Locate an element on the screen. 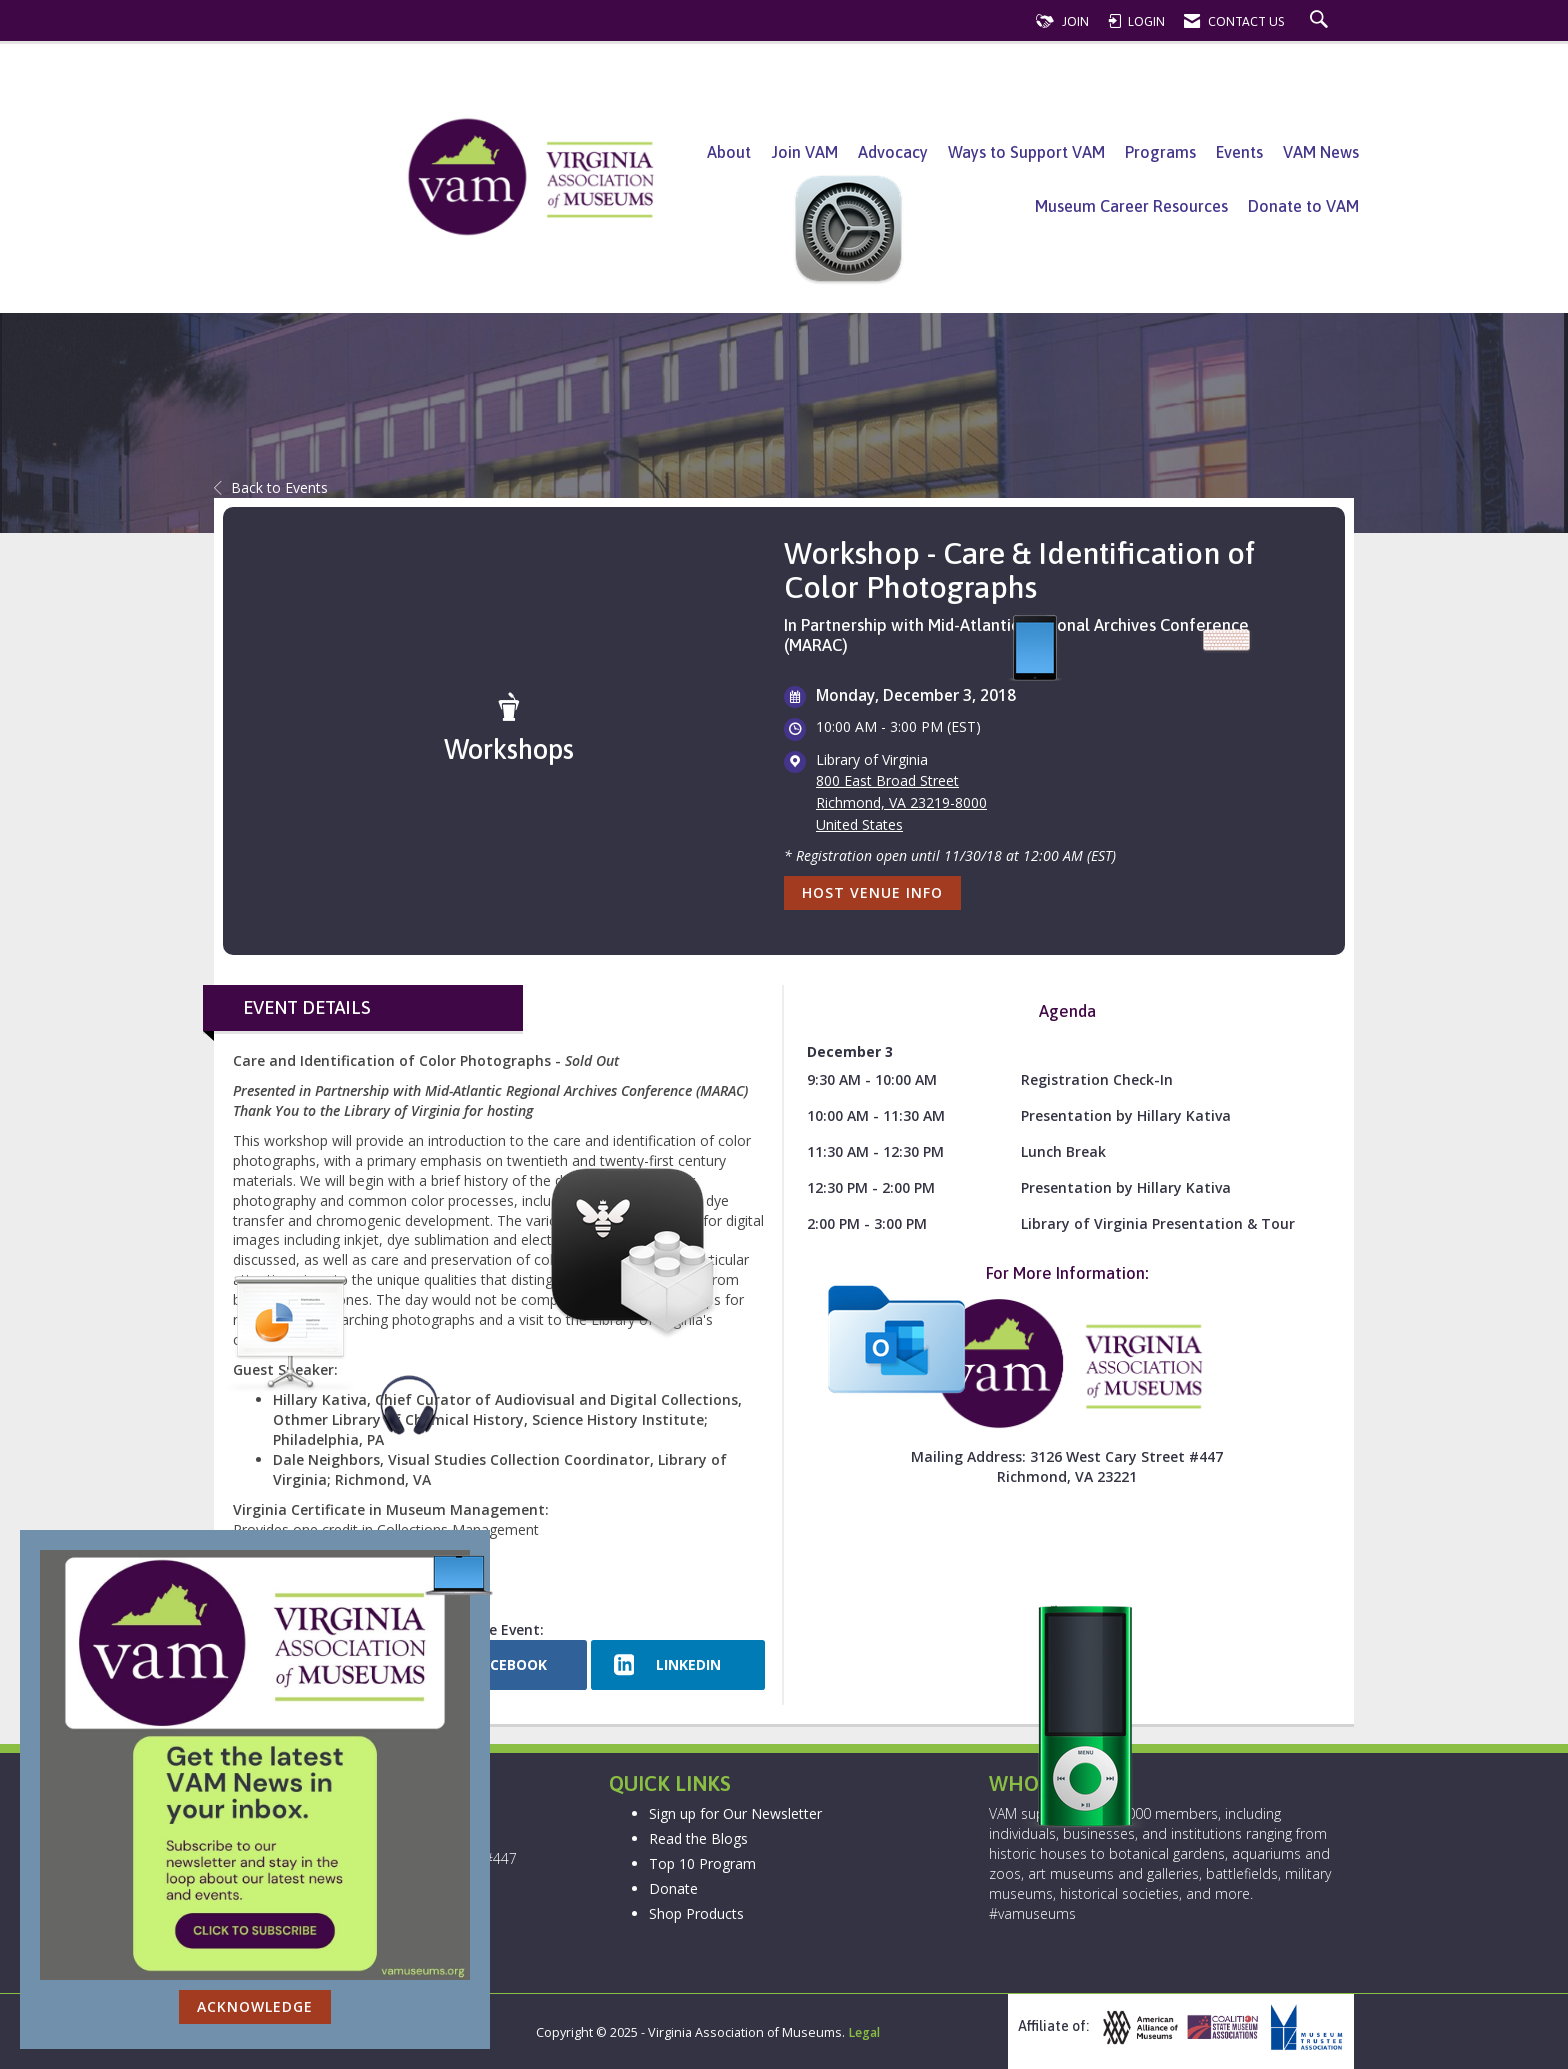 This screenshot has width=1568, height=2069. bluetooth keyboard connected is located at coordinates (1226, 640).